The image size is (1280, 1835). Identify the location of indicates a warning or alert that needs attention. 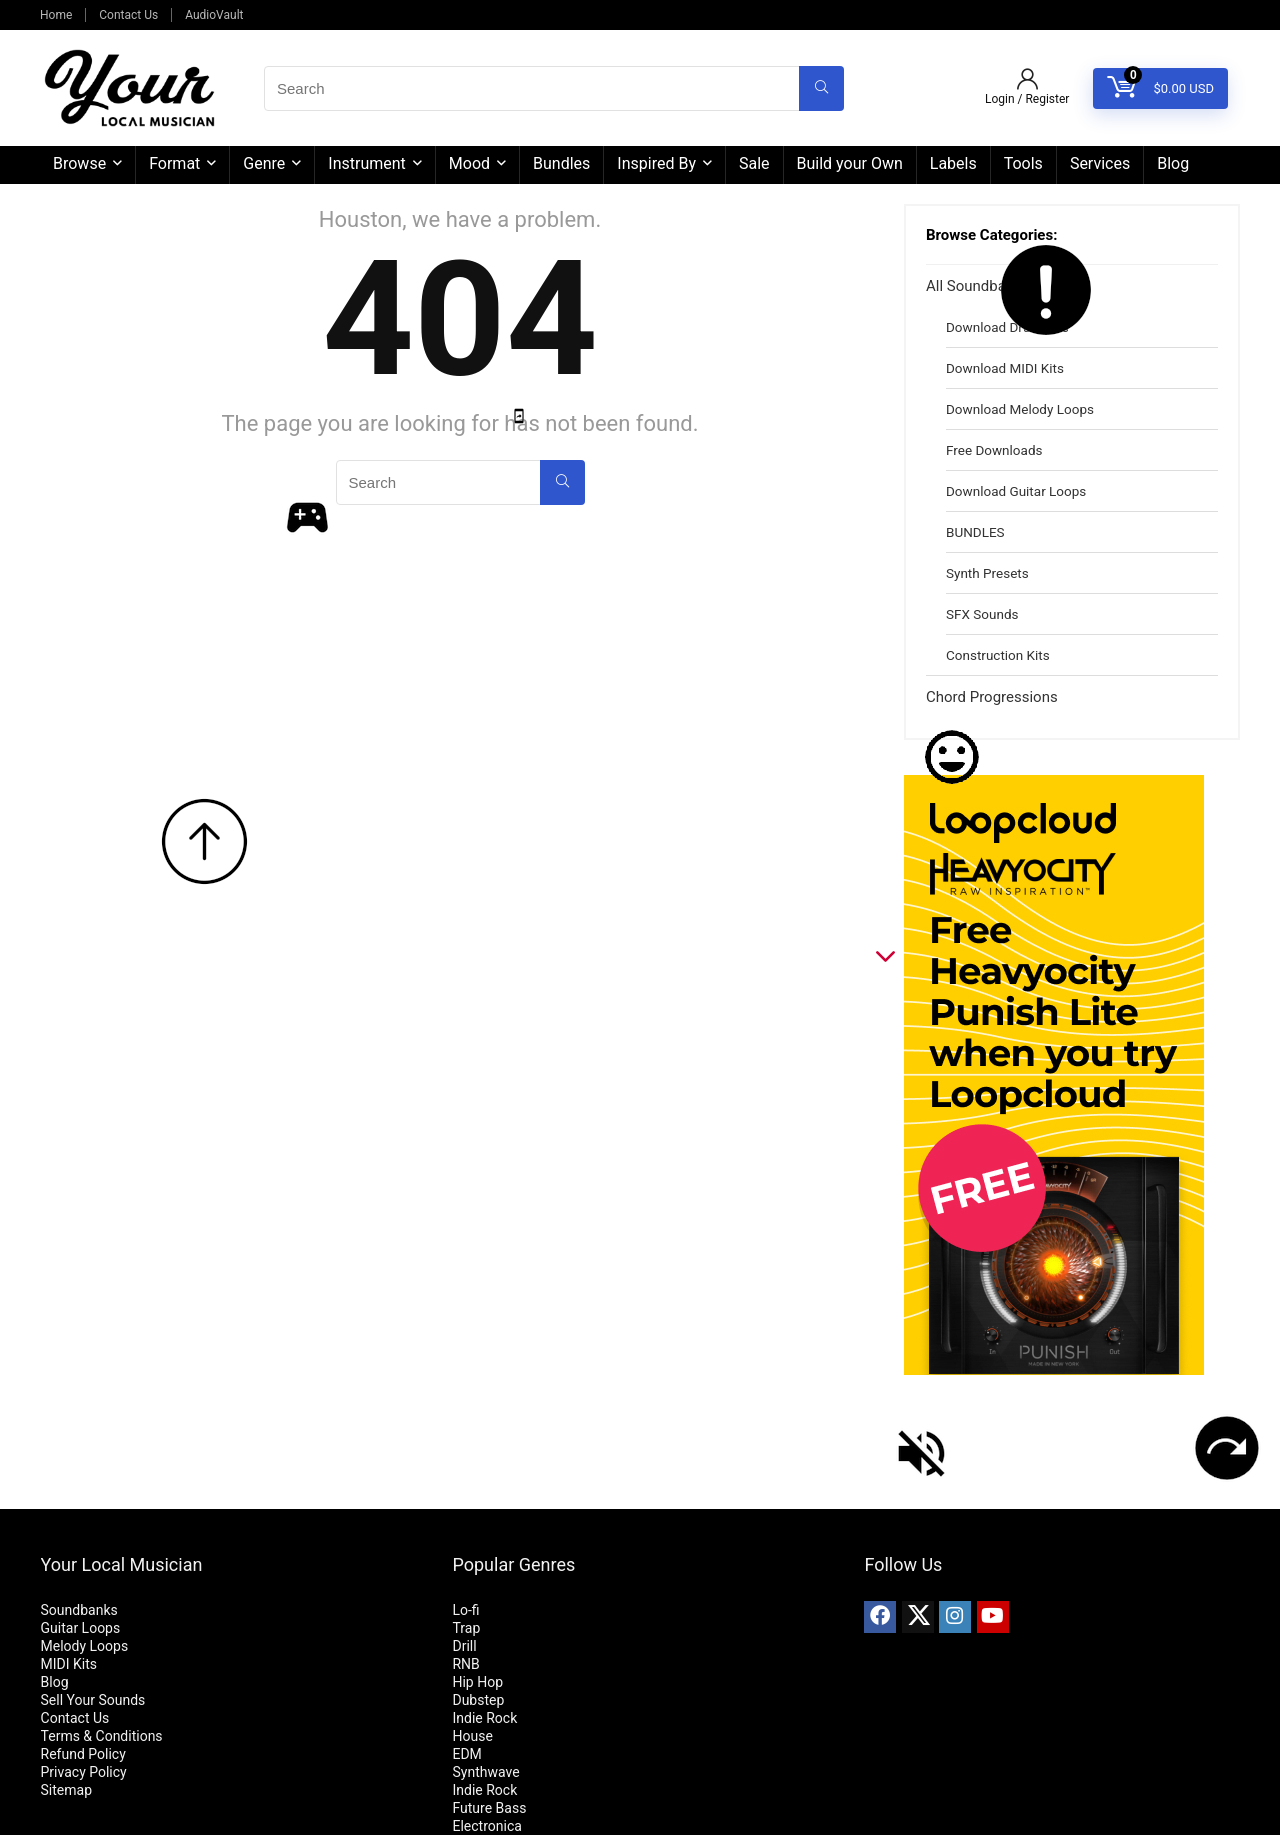
(1046, 290).